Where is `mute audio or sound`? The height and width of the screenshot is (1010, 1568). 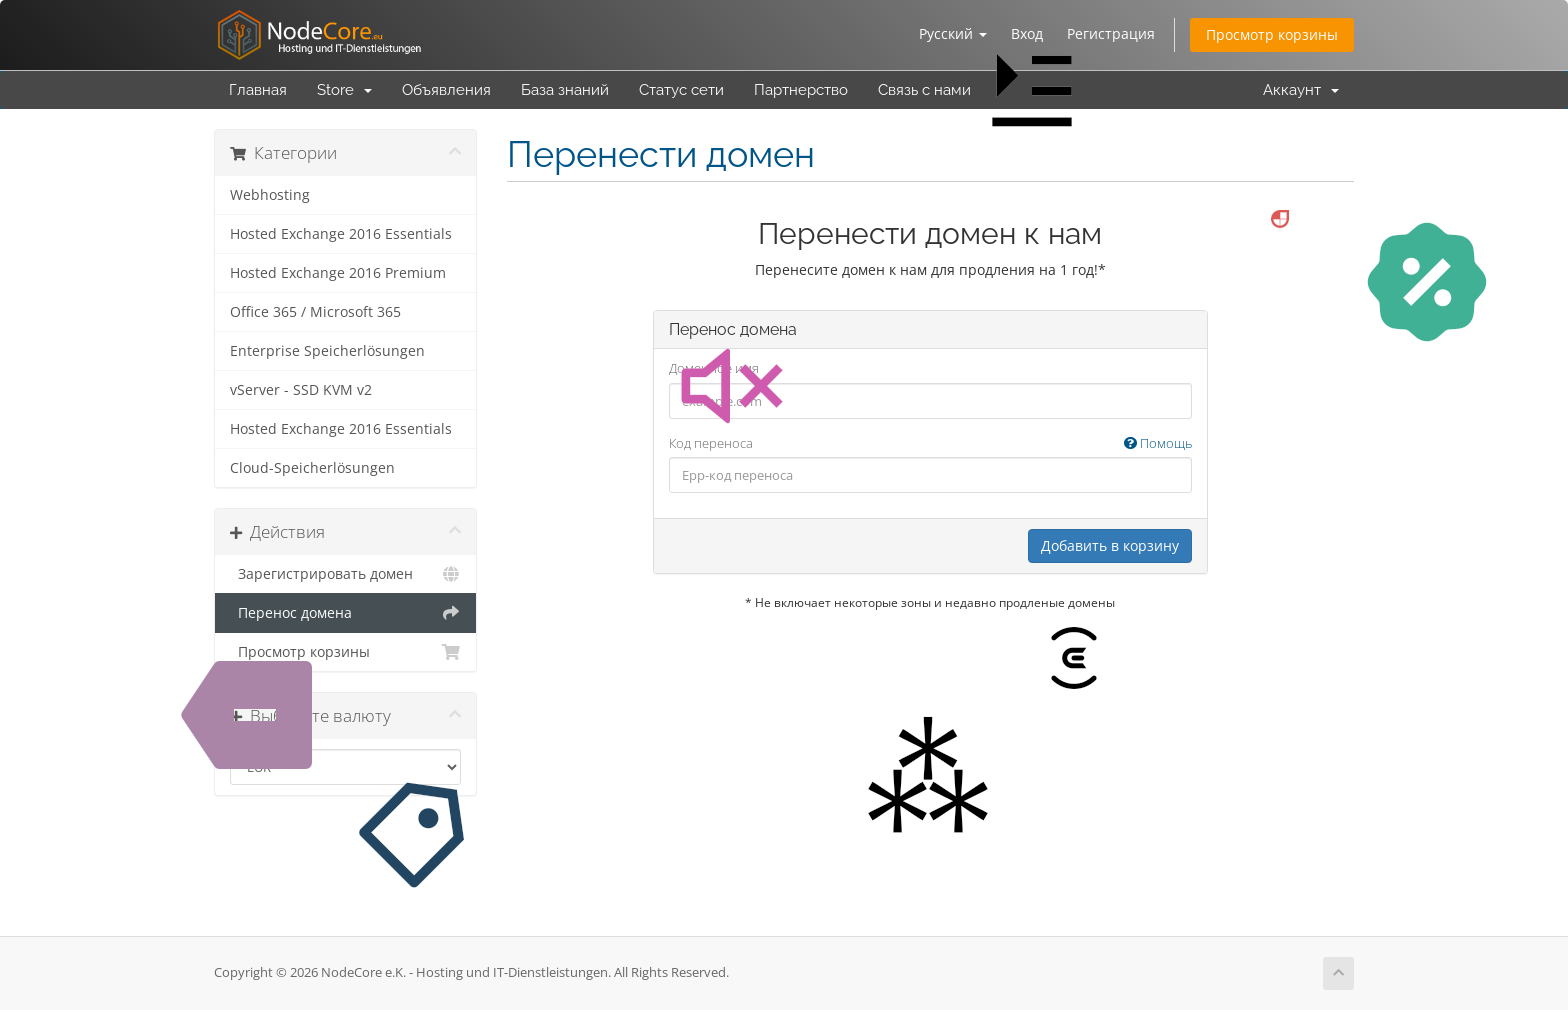 mute audio or sound is located at coordinates (730, 386).